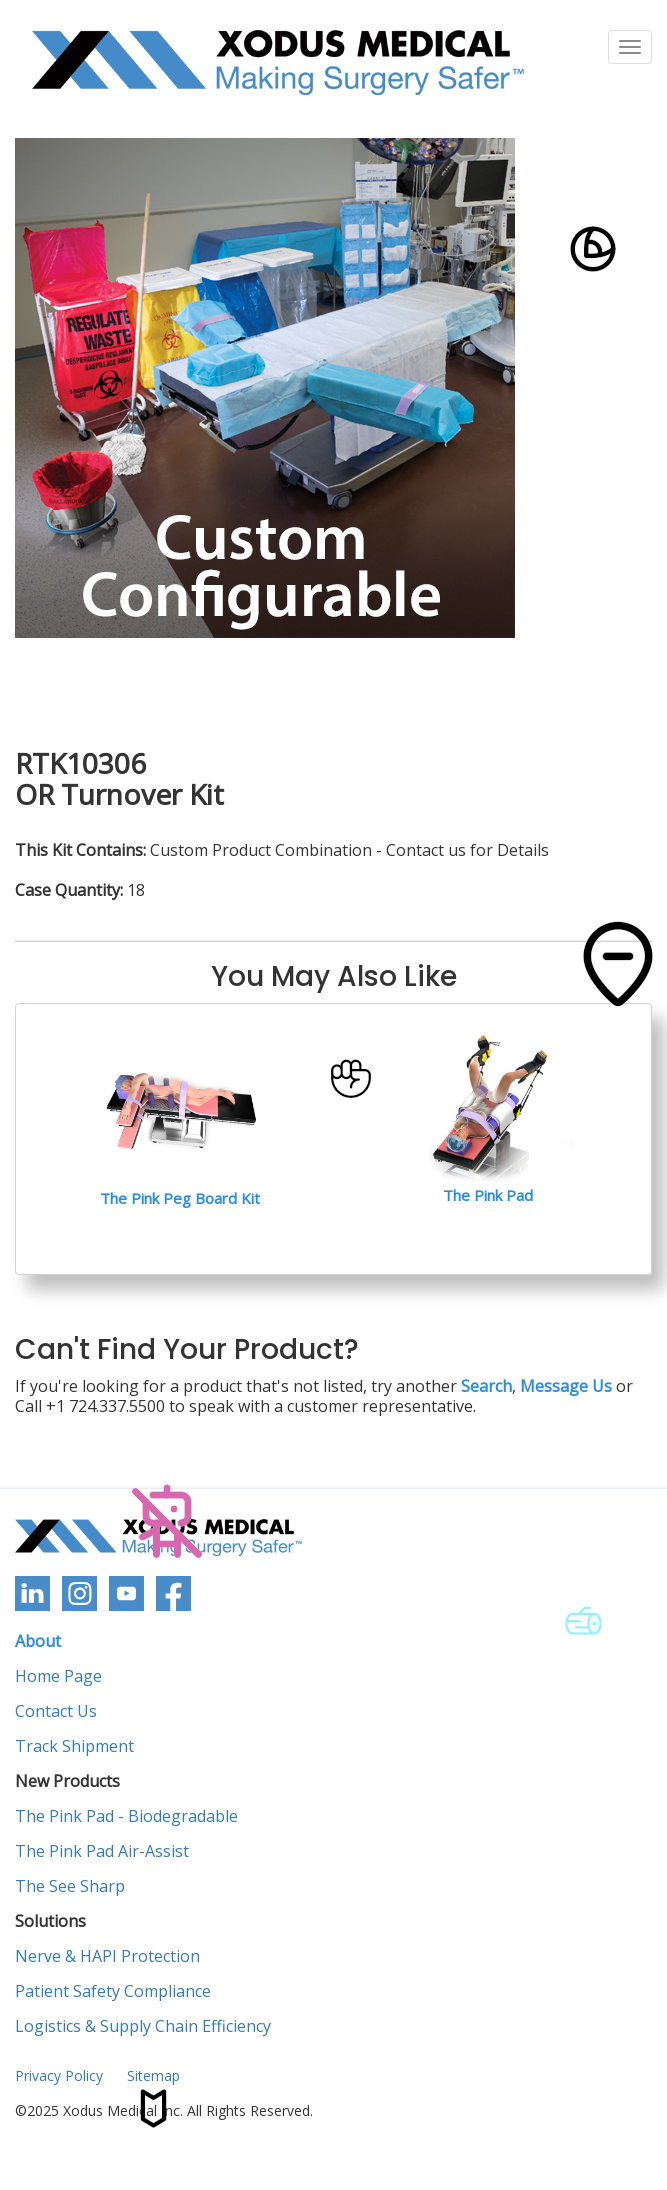 The width and height of the screenshot is (667, 2190). I want to click on disable bot or automated features, so click(167, 1523).